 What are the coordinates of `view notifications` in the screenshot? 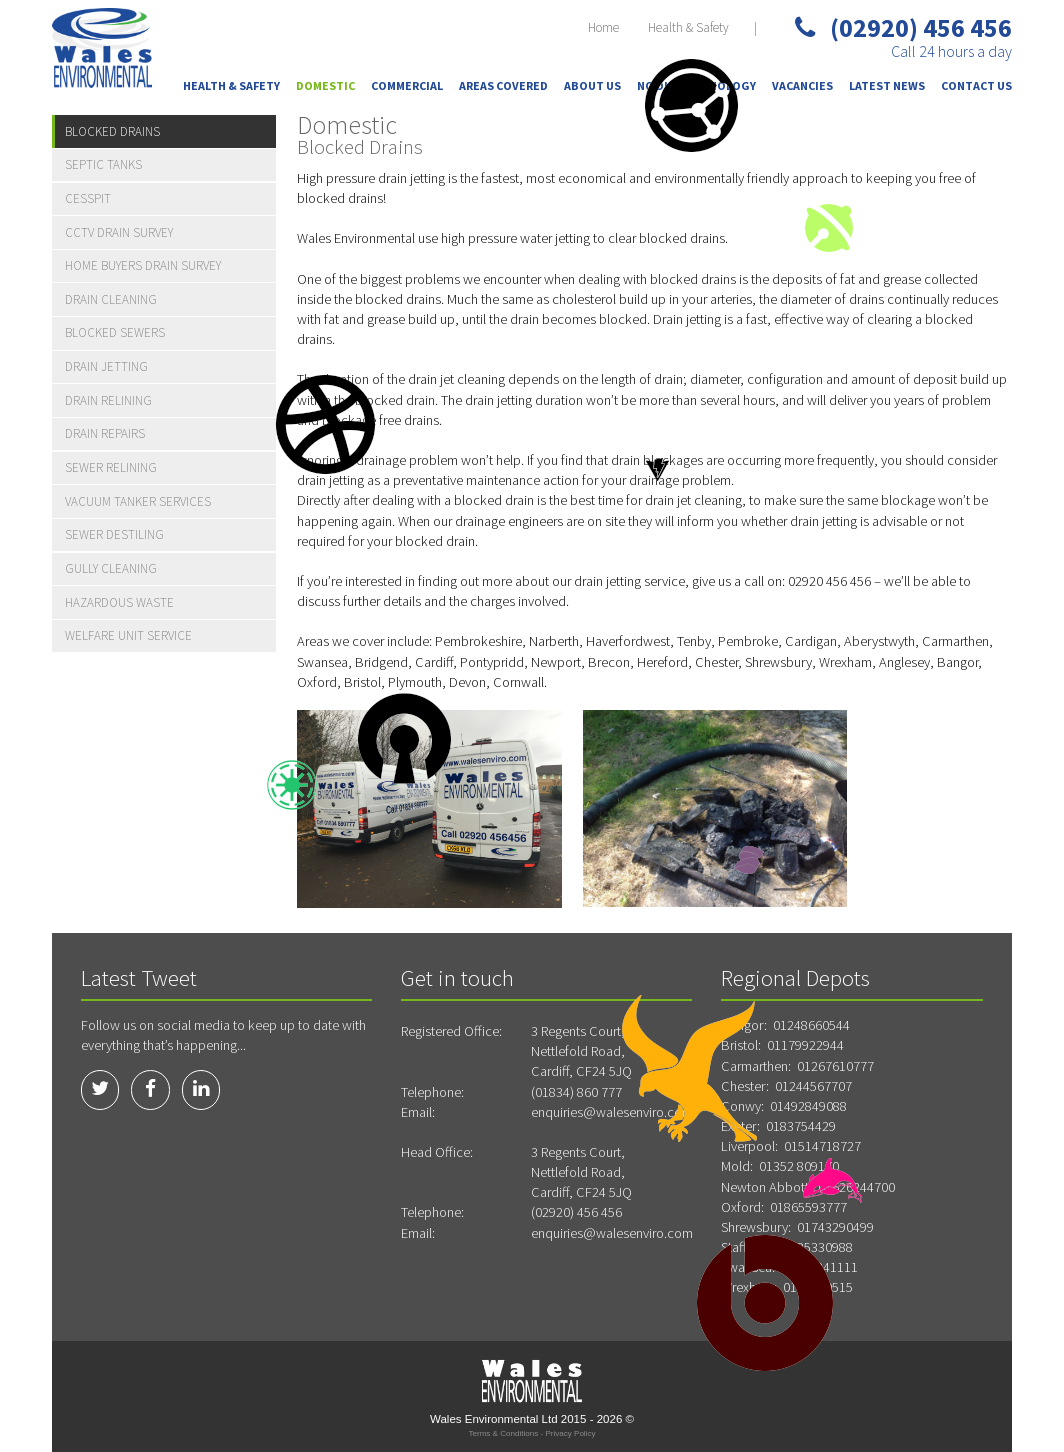 It's located at (829, 228).